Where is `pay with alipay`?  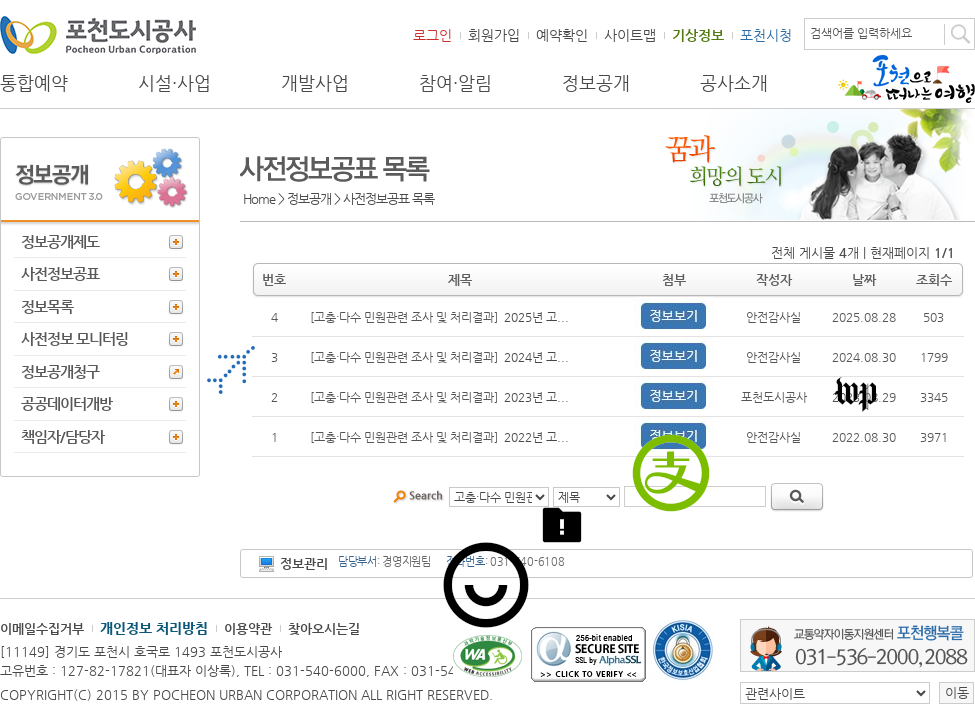 pay with alipay is located at coordinates (671, 473).